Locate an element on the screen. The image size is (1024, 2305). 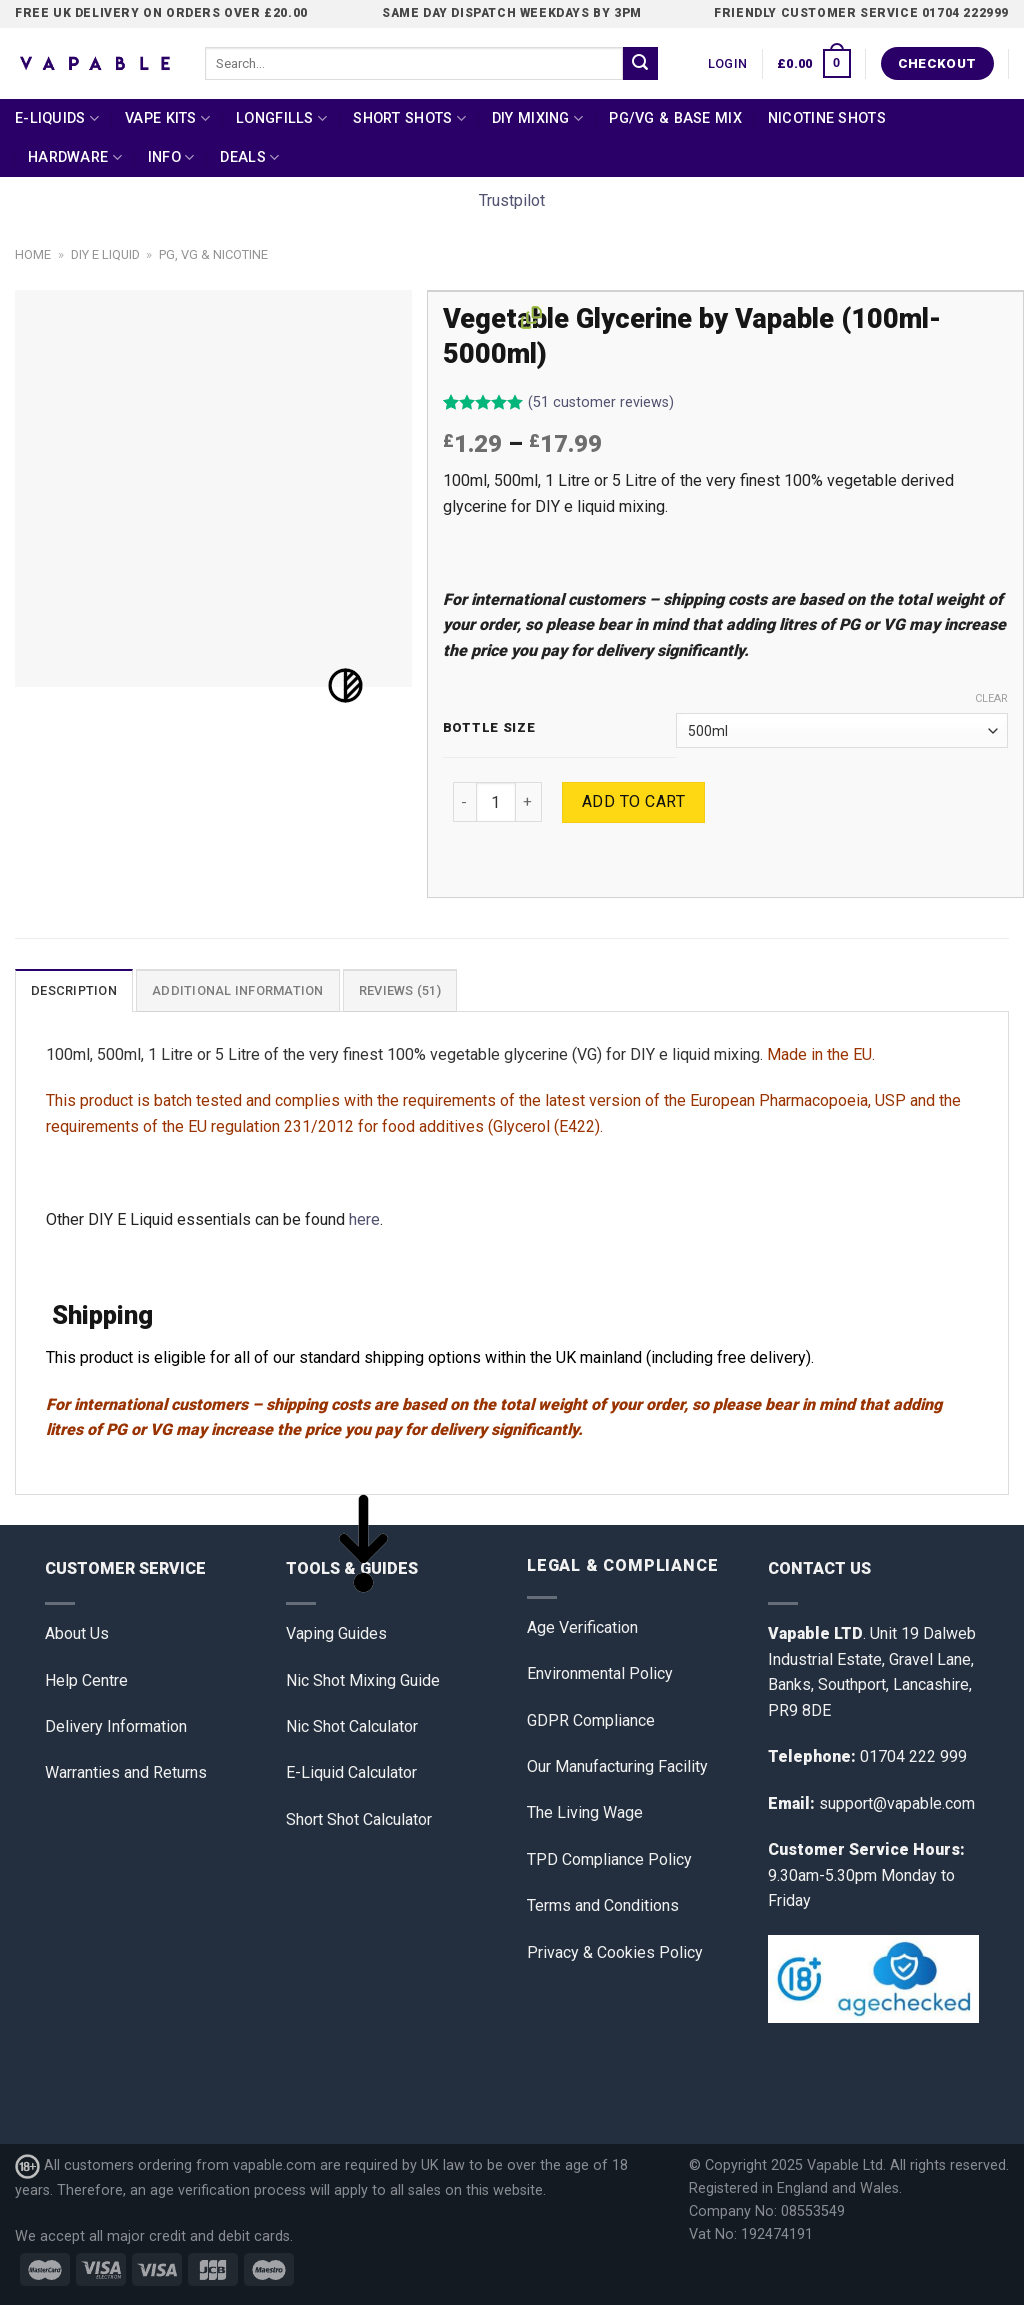
adjust screen brightness settings is located at coordinates (345, 685).